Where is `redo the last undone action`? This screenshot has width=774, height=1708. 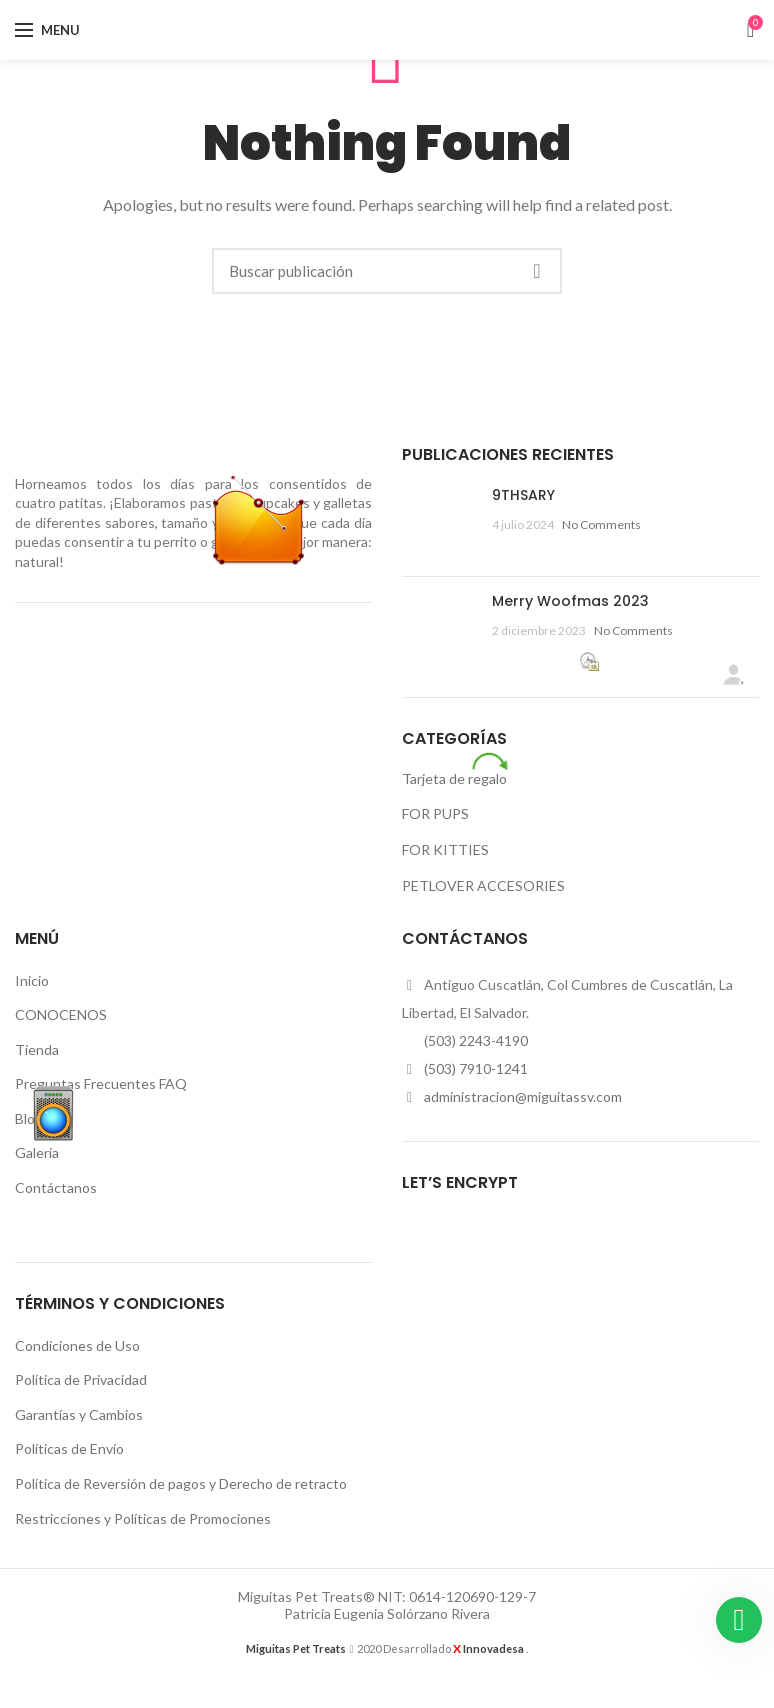
redo the last undone action is located at coordinates (489, 761).